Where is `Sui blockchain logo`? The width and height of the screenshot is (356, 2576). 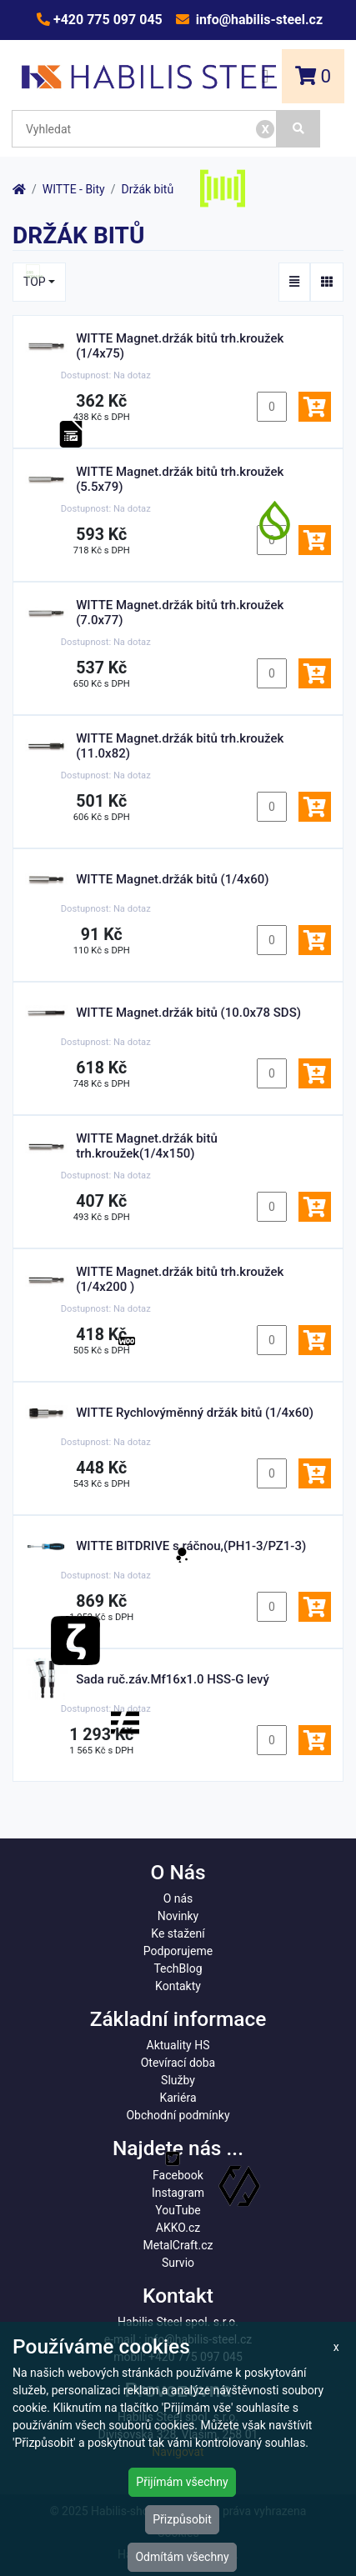
Sui blockchain logo is located at coordinates (274, 520).